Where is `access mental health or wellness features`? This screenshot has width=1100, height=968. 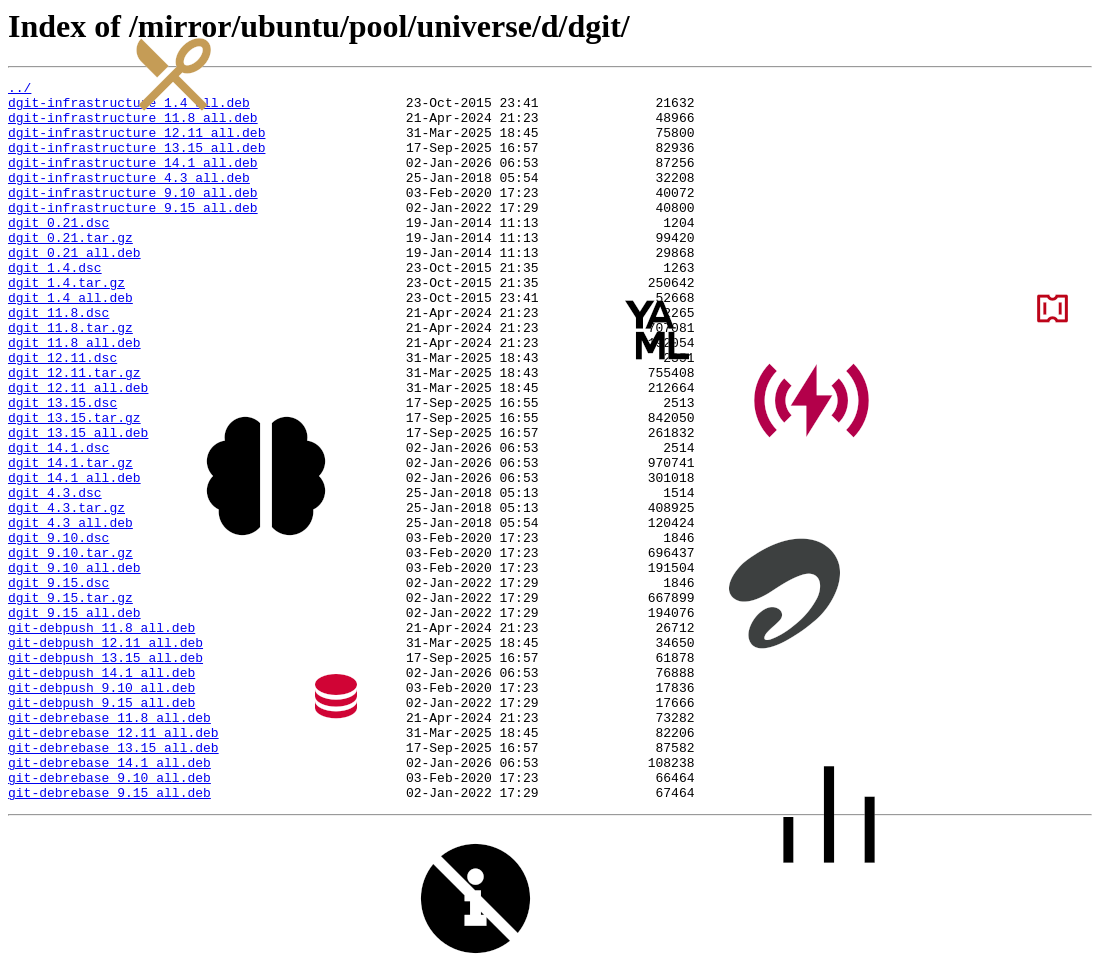
access mental health or wellness features is located at coordinates (266, 476).